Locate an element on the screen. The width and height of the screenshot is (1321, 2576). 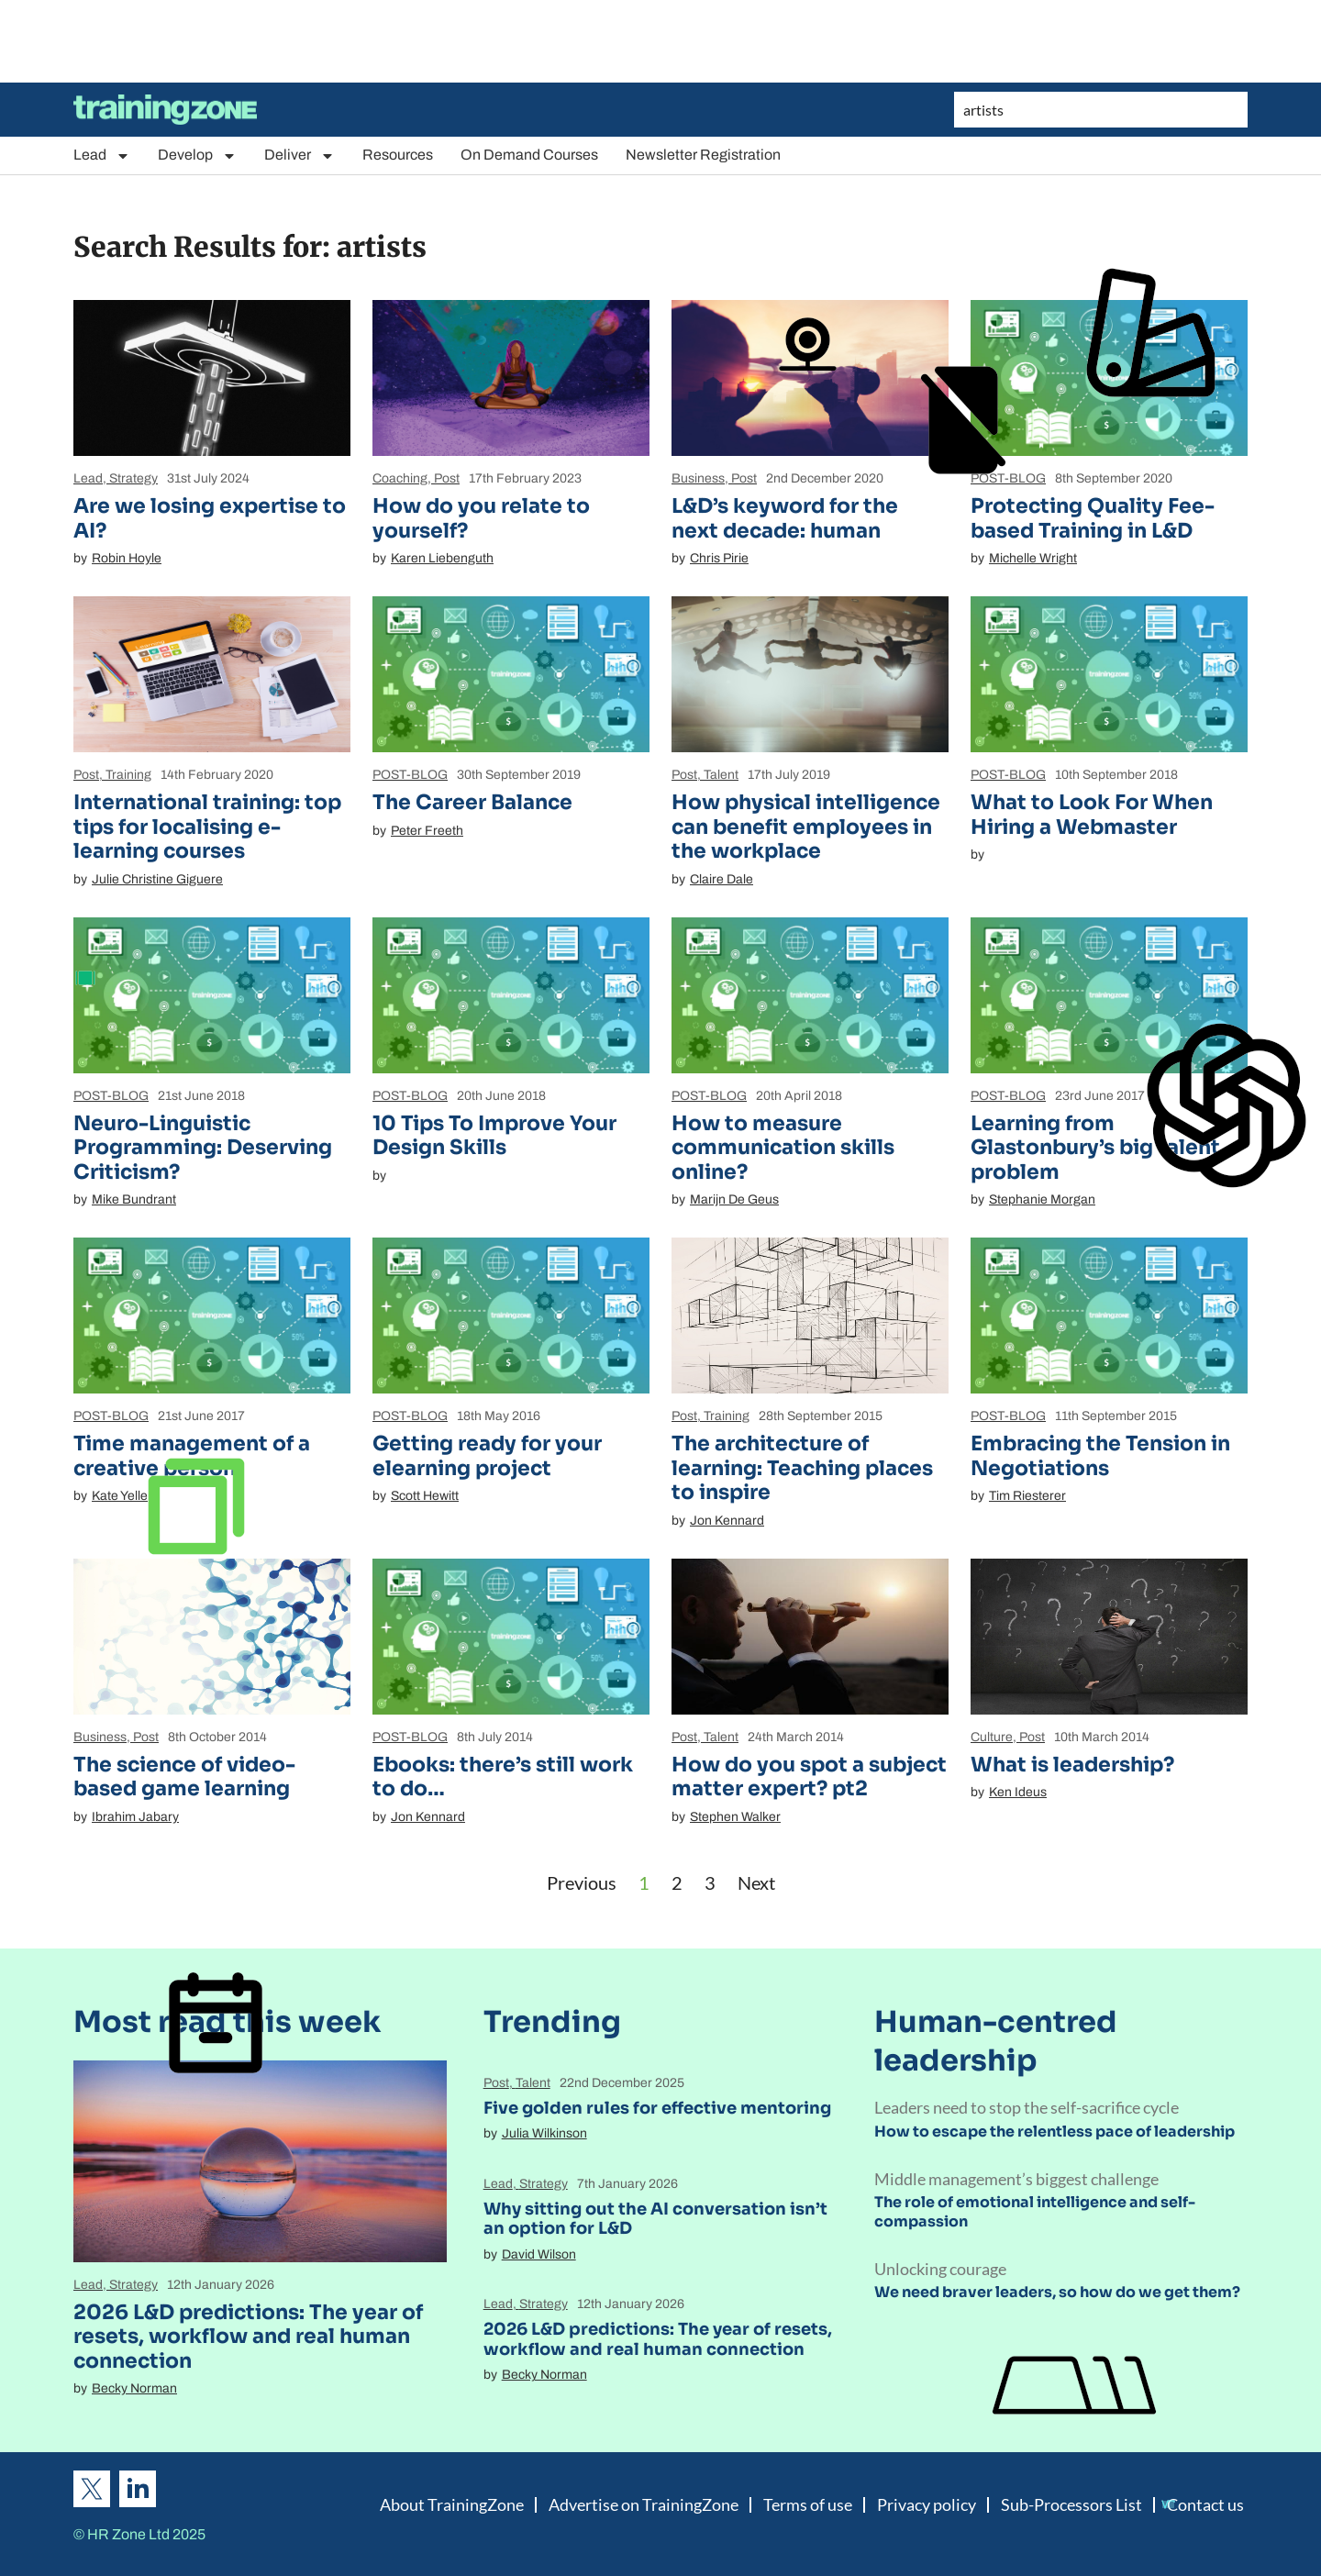
mobile device disabled or unavailable is located at coordinates (963, 420).